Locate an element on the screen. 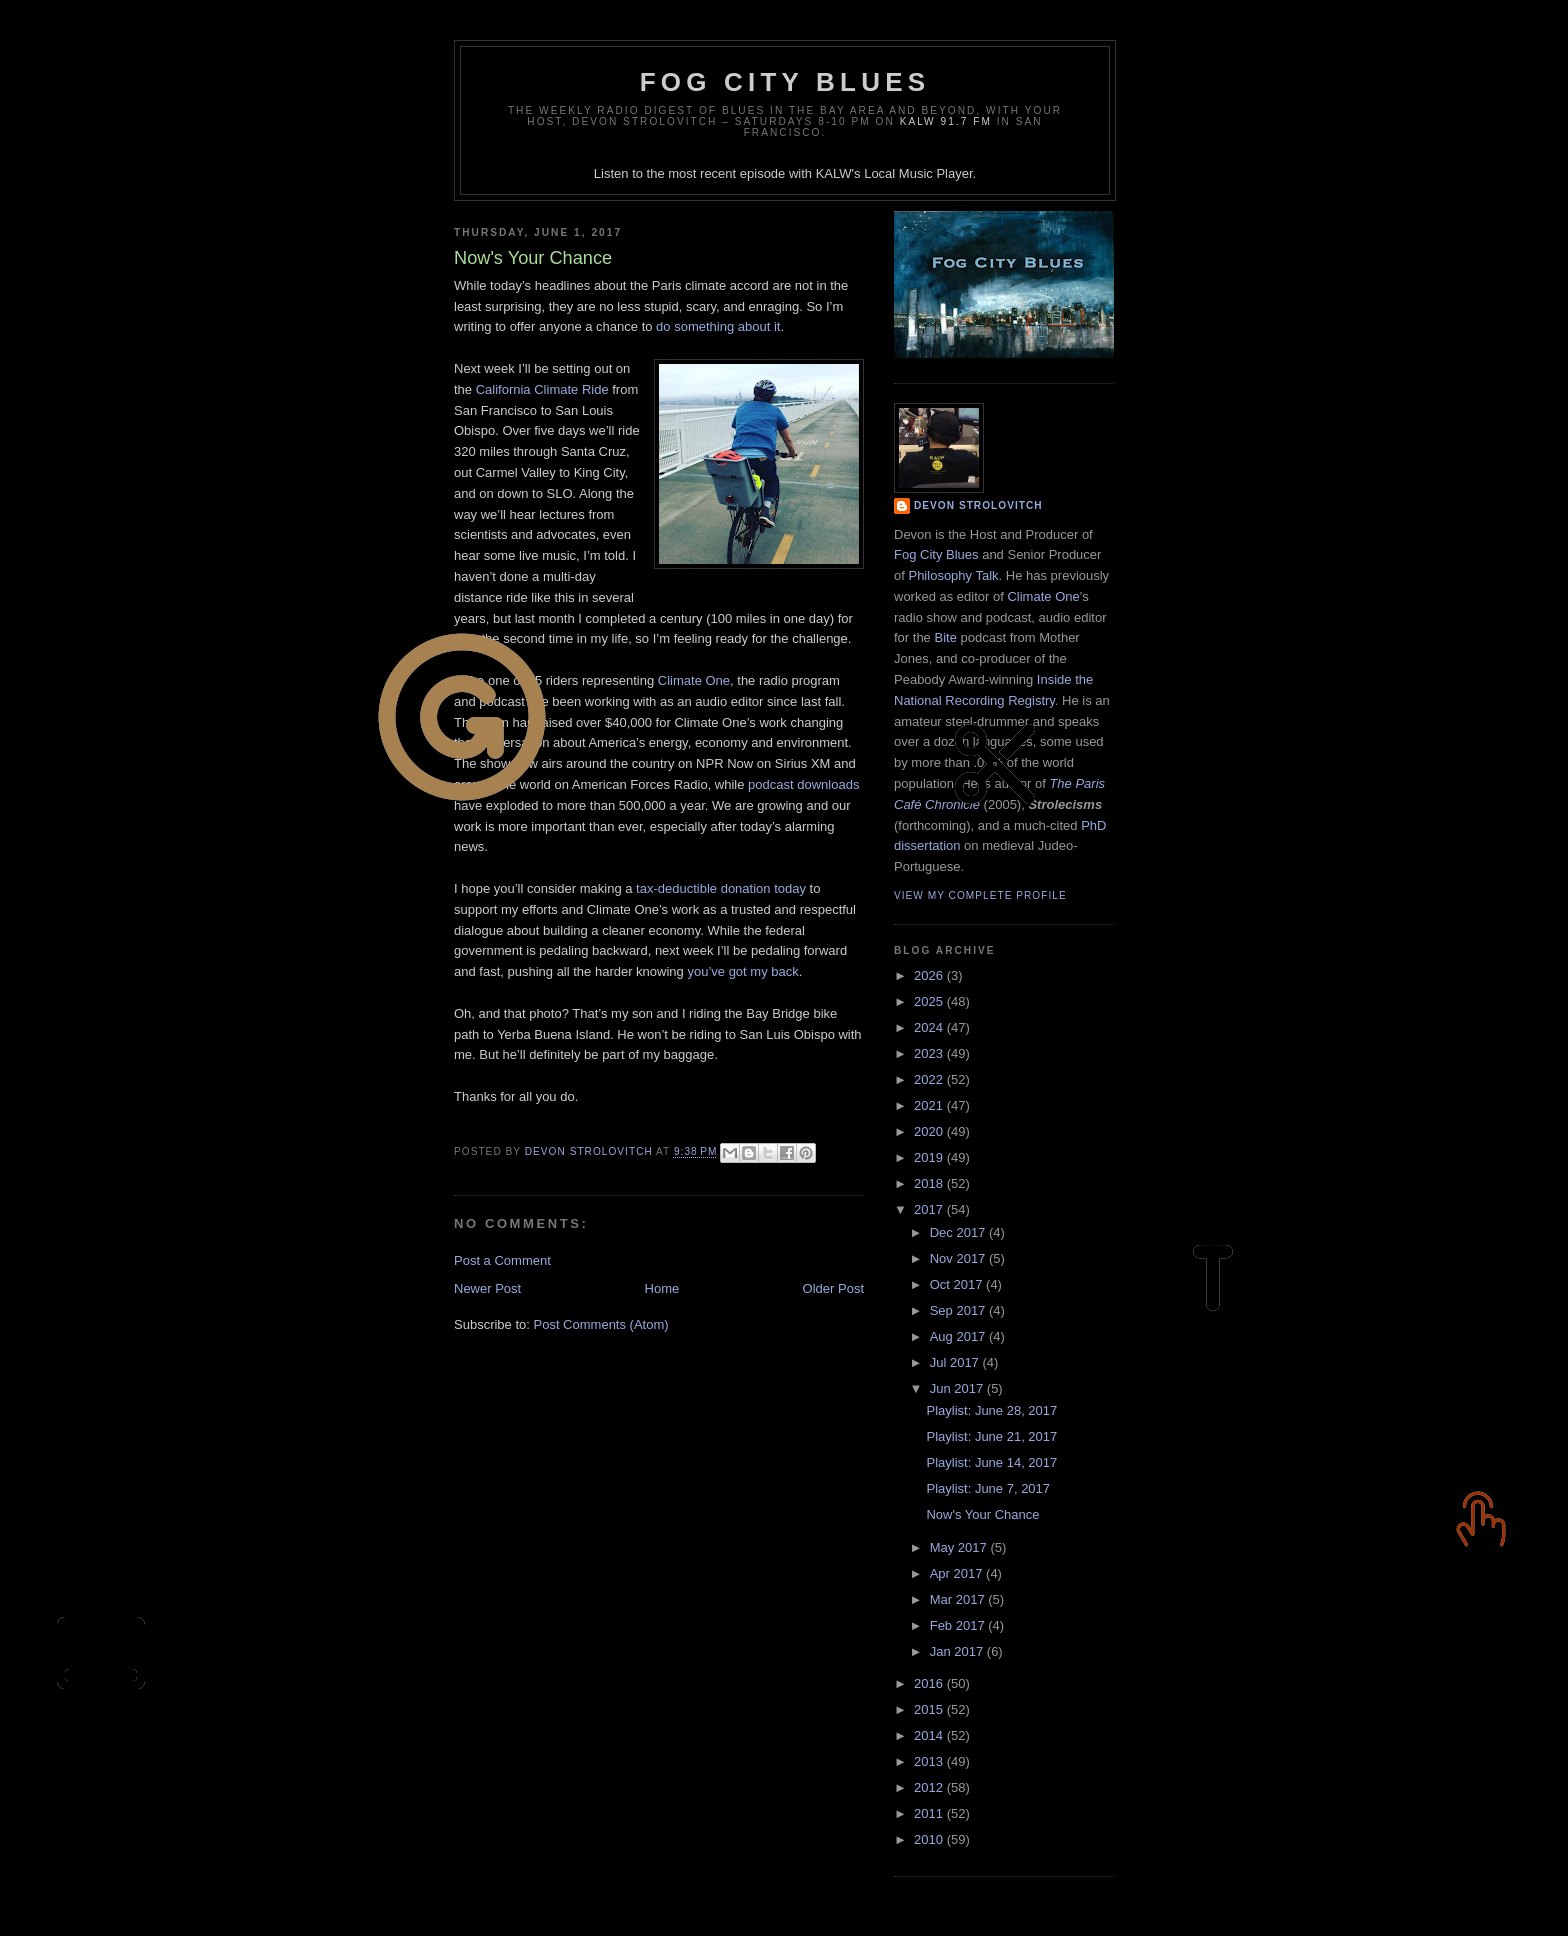  visit gumroad profile or store is located at coordinates (462, 717).